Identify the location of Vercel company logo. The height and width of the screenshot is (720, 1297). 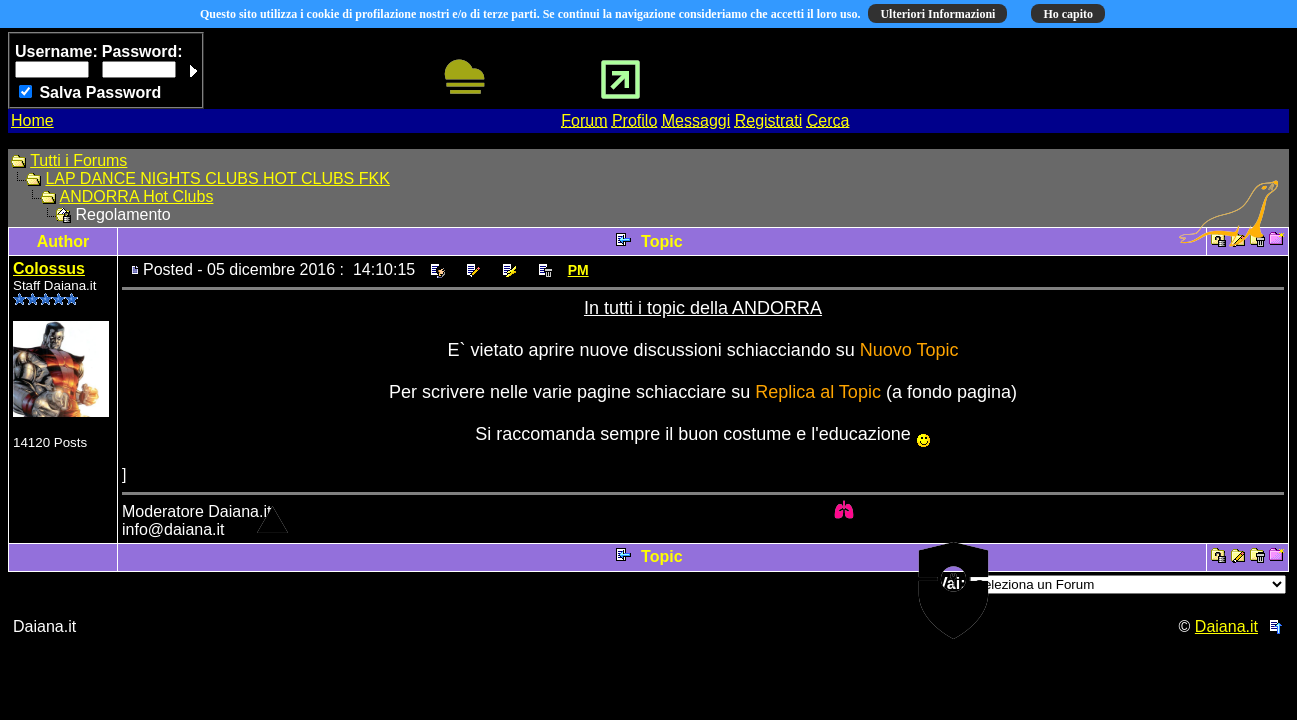
(272, 519).